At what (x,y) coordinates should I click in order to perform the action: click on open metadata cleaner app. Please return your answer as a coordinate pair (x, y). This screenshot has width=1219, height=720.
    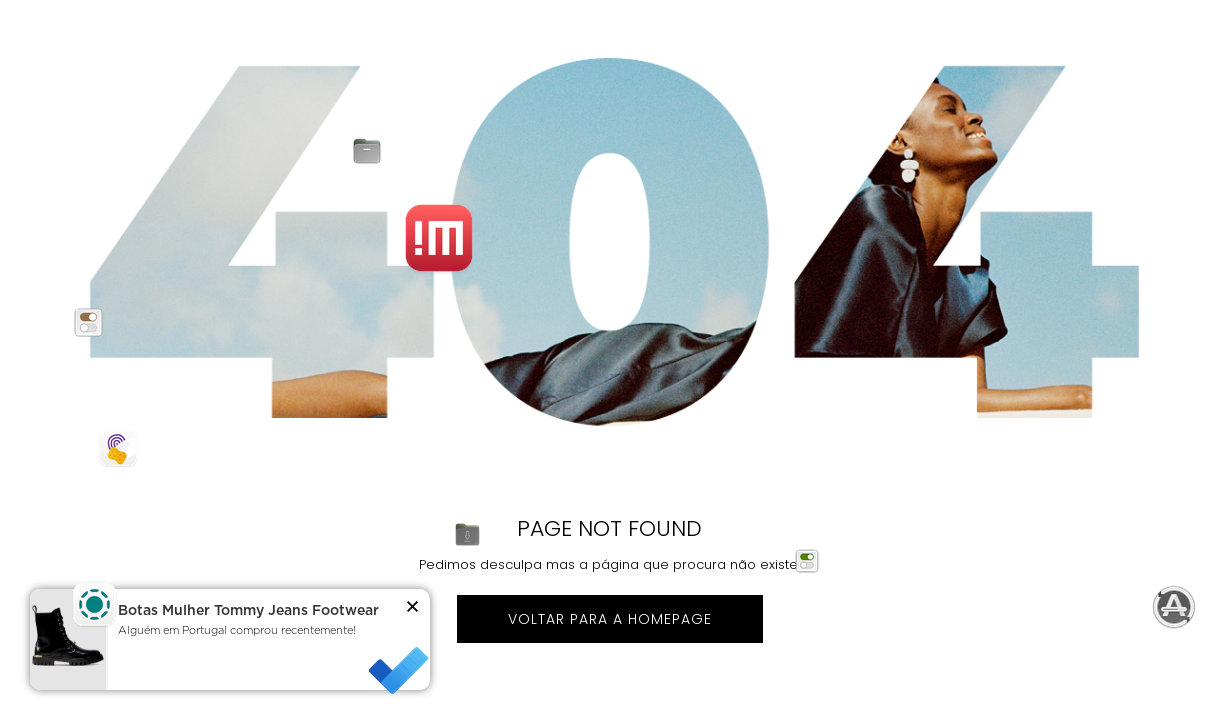
    Looking at the image, I should click on (118, 447).